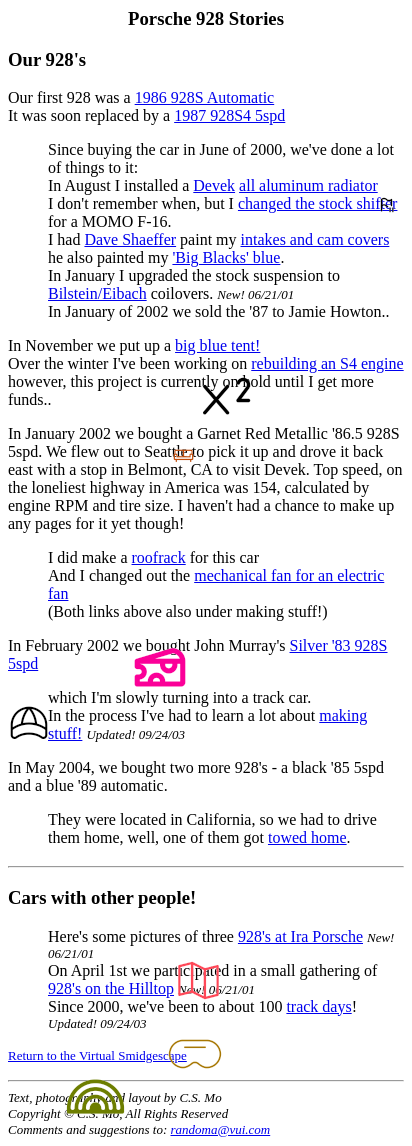 The width and height of the screenshot is (412, 1146). Describe the element at coordinates (160, 670) in the screenshot. I see `indicates dairy or cheese product category` at that location.